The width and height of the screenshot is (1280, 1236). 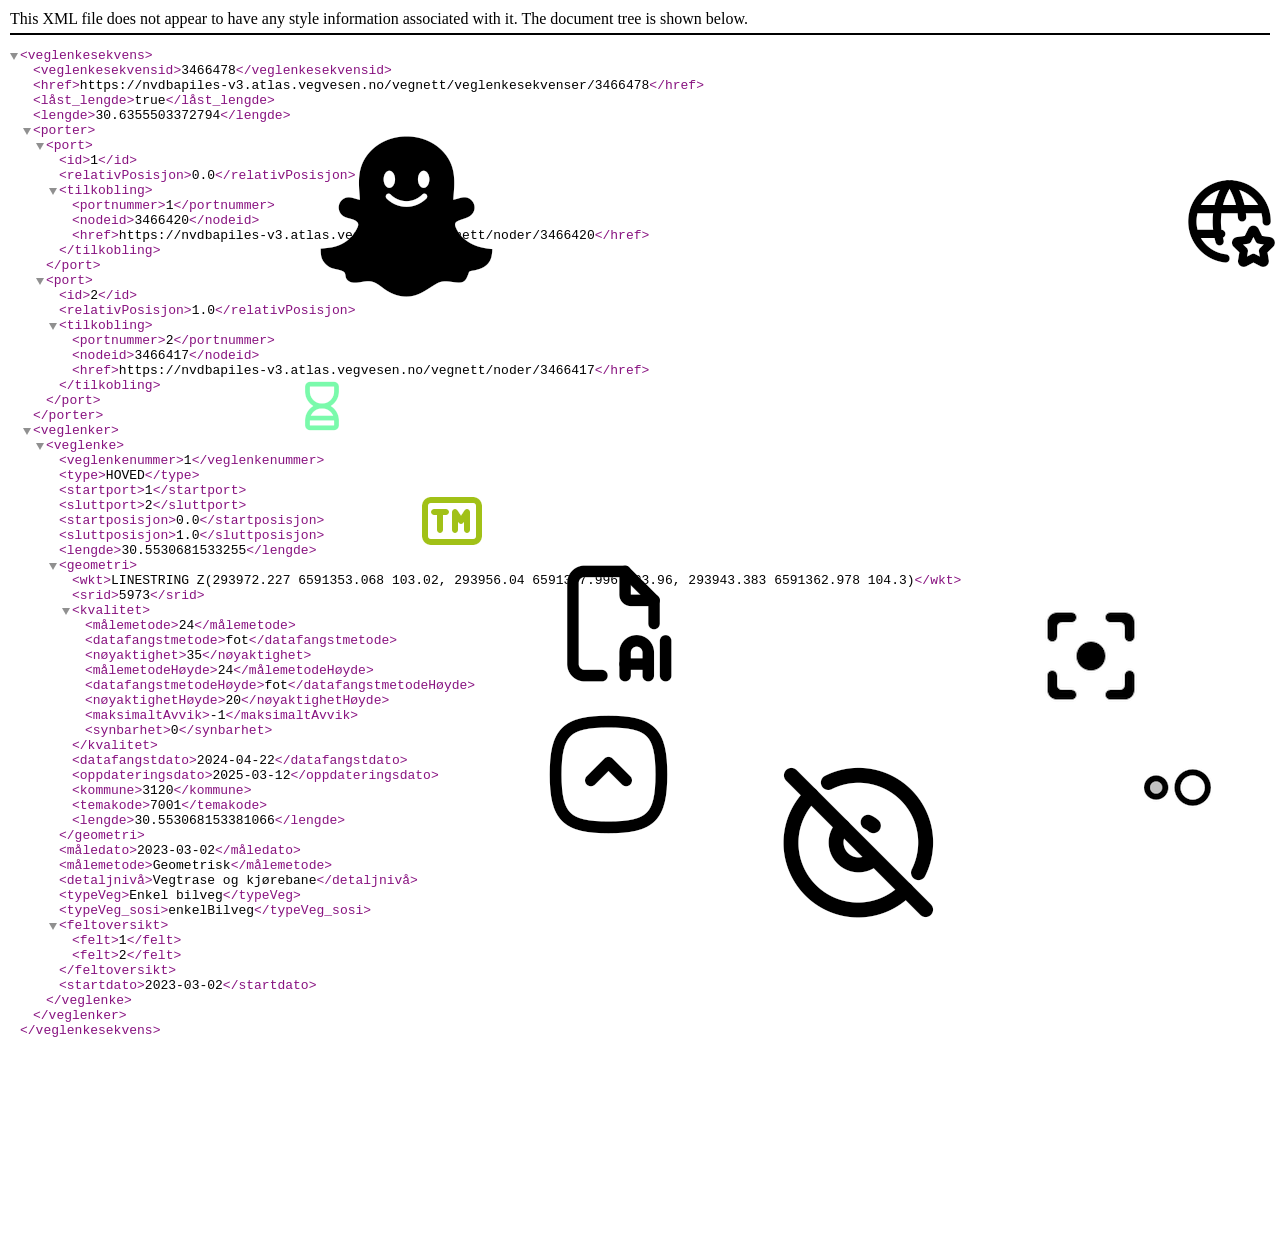 I want to click on indicates time is running low, so click(x=322, y=406).